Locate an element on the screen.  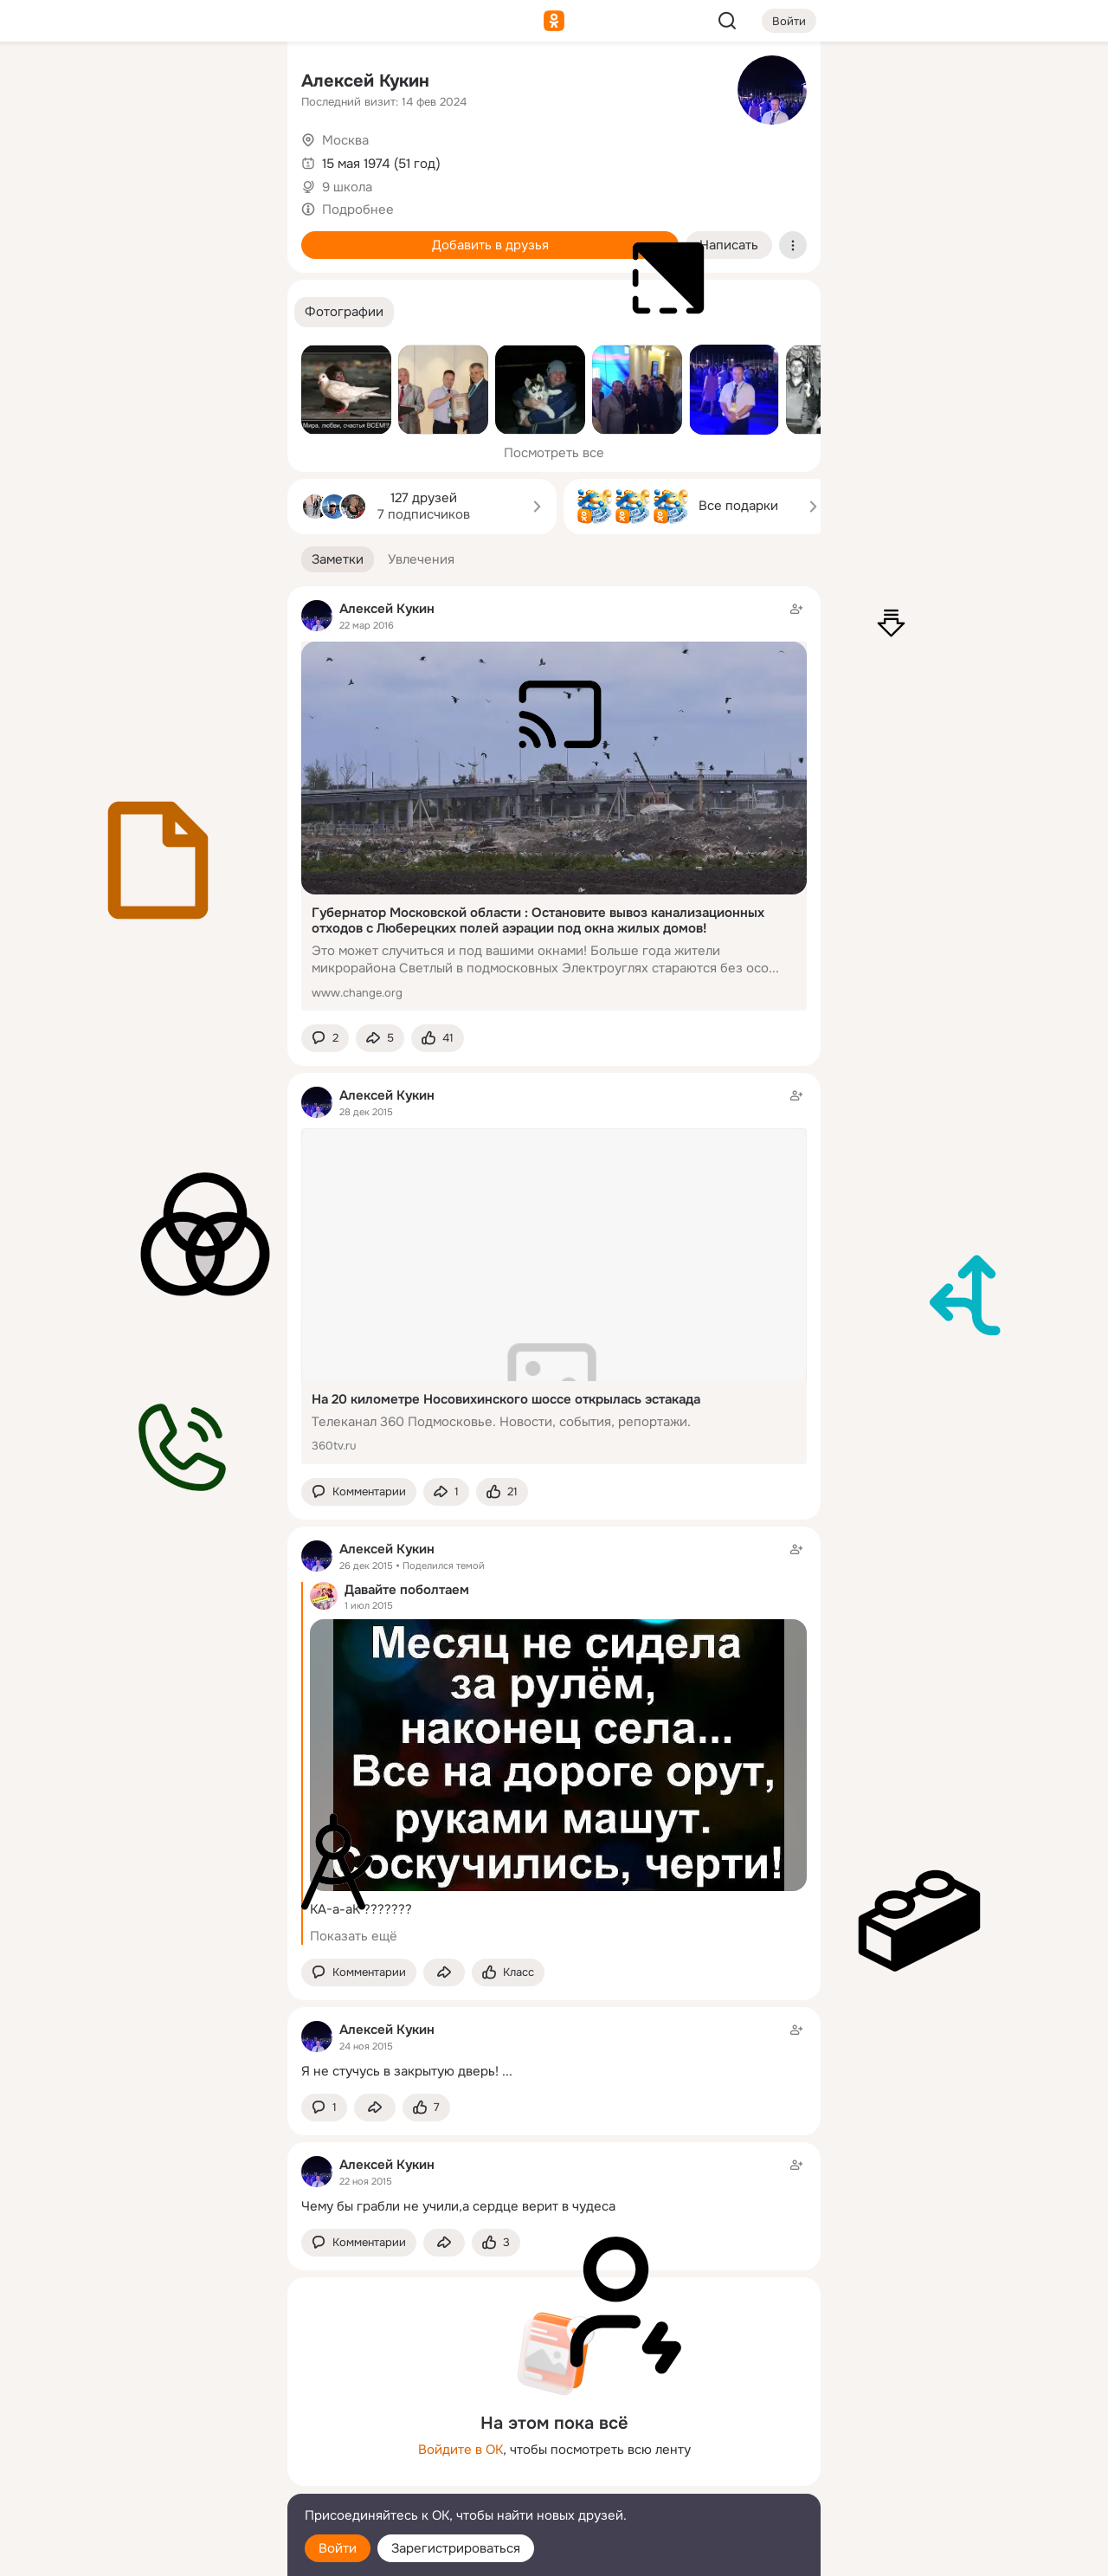
split or branch content in multiple directions is located at coordinates (967, 1297).